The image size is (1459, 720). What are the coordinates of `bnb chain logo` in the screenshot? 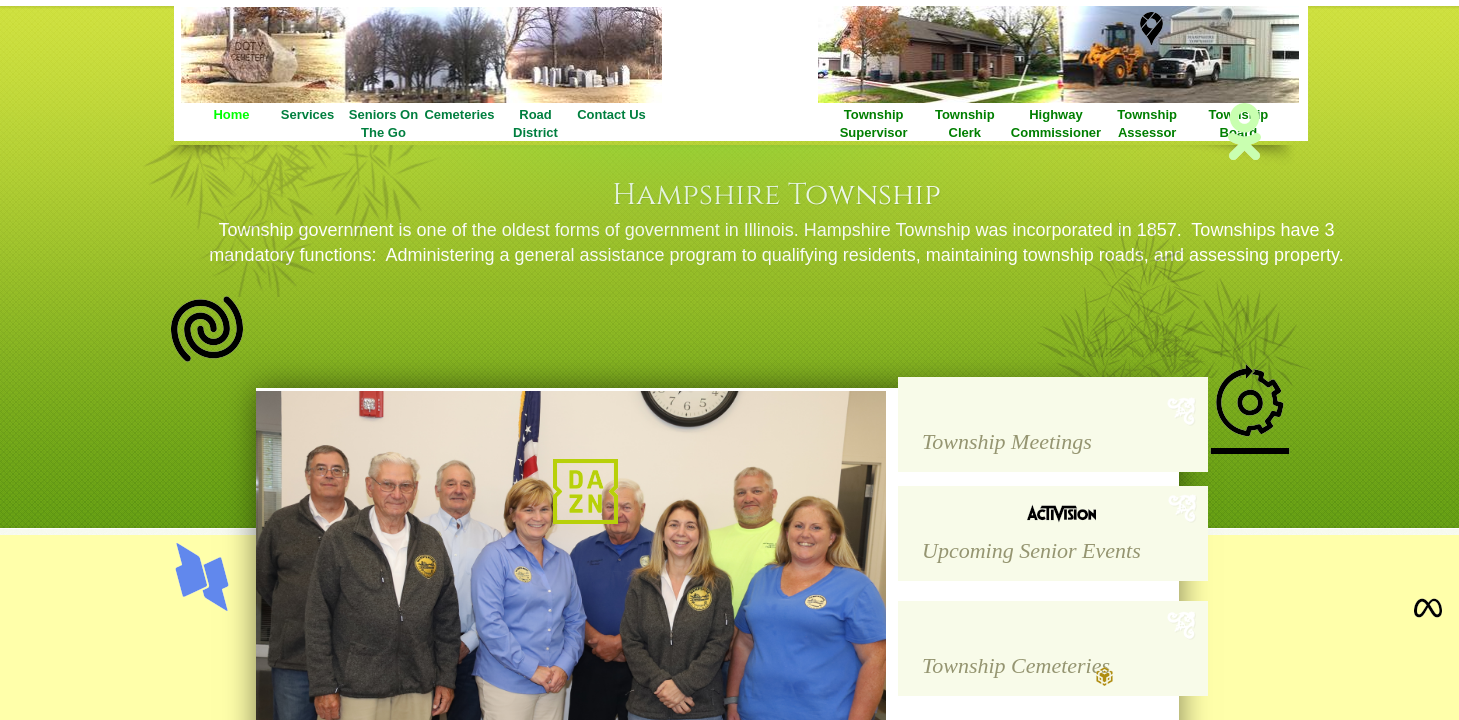 It's located at (1104, 676).